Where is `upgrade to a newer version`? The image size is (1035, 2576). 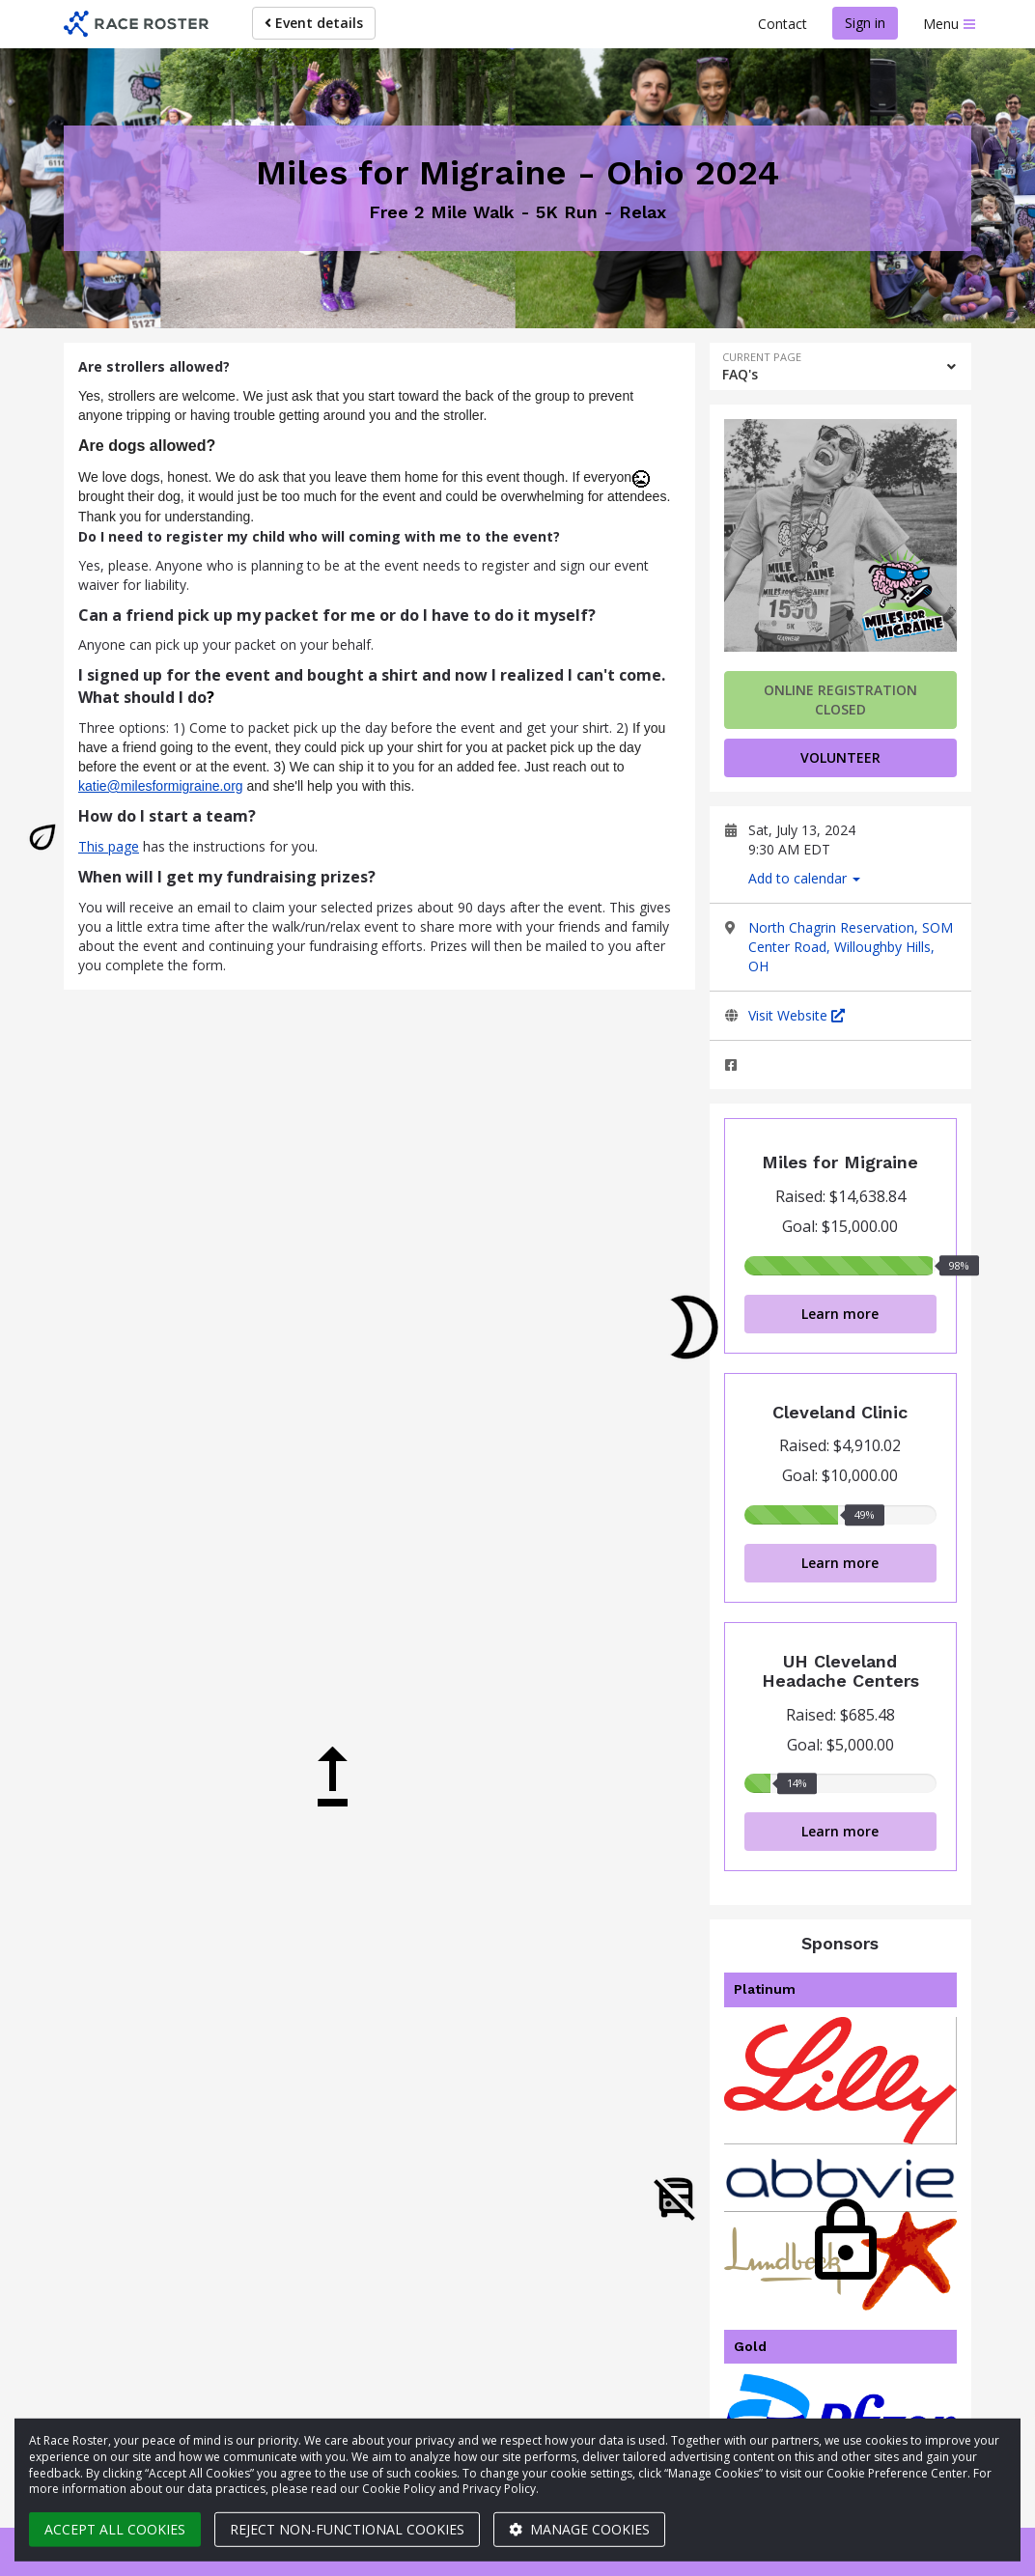
upgrade to a newer version is located at coordinates (332, 1776).